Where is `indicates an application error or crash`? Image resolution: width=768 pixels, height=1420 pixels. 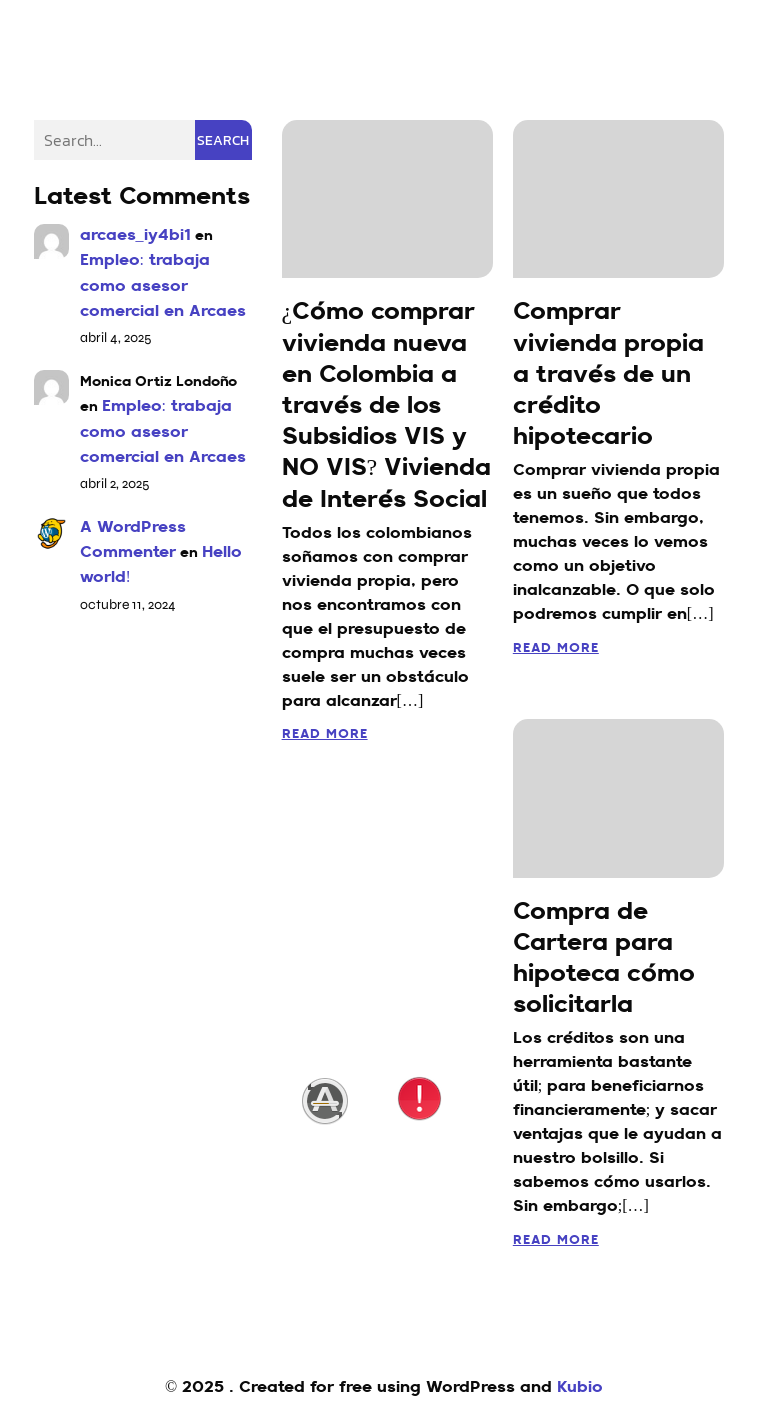
indicates an application error or crash is located at coordinates (419, 1098).